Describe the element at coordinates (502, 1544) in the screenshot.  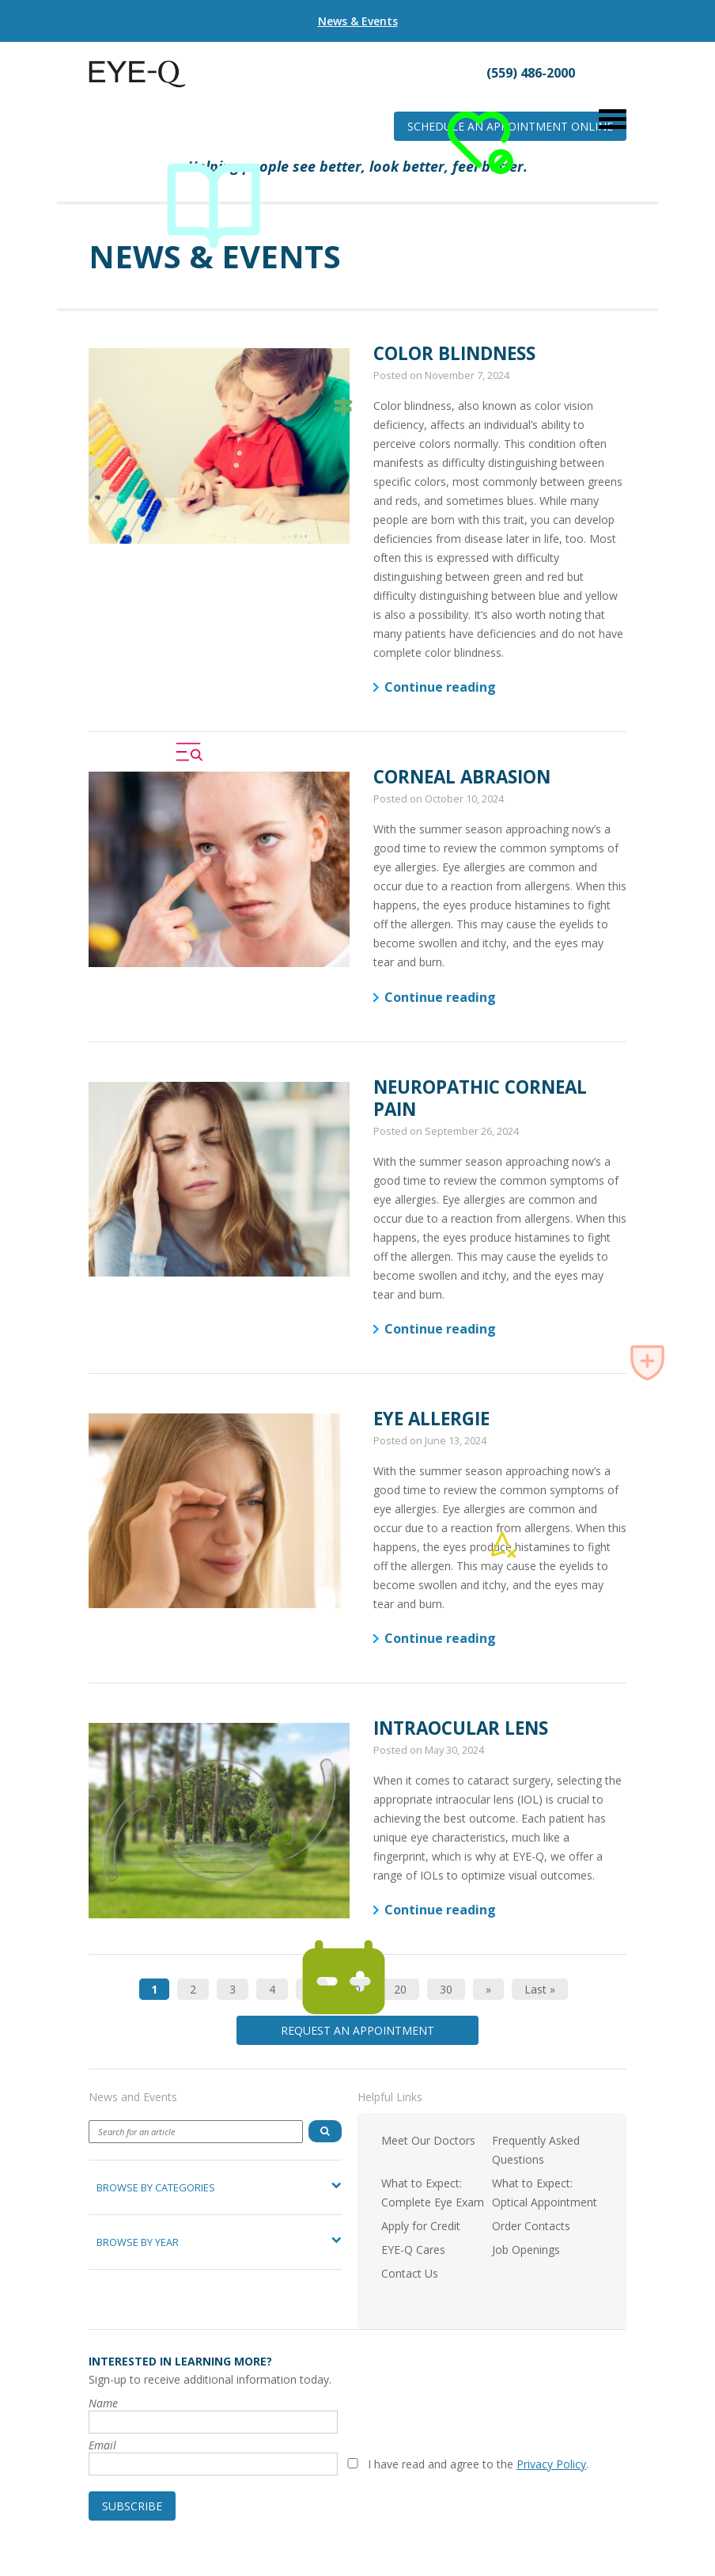
I see `disable navigation or GPS tracking` at that location.